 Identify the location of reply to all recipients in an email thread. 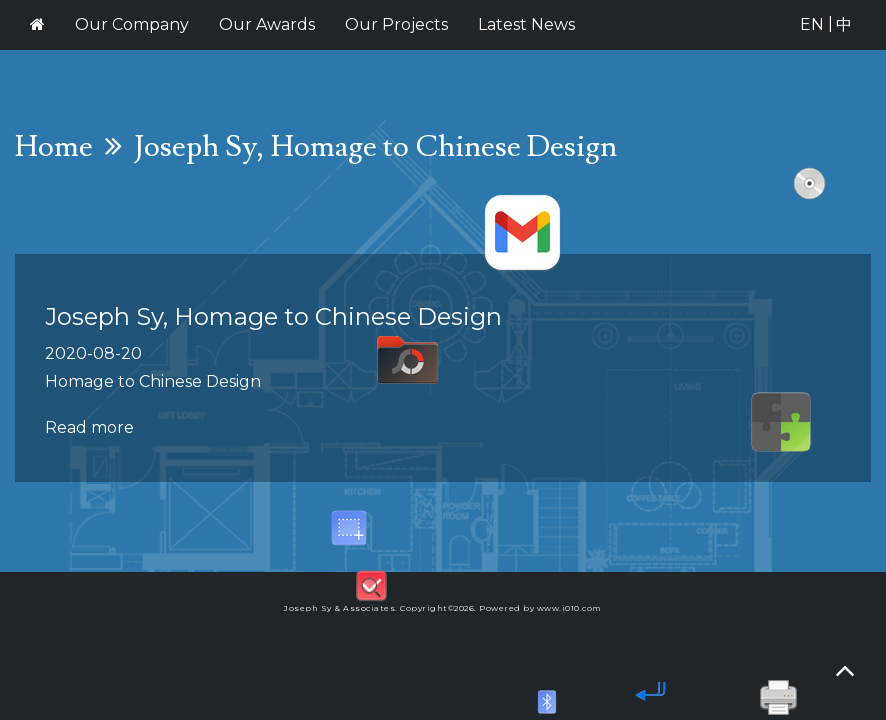
(650, 691).